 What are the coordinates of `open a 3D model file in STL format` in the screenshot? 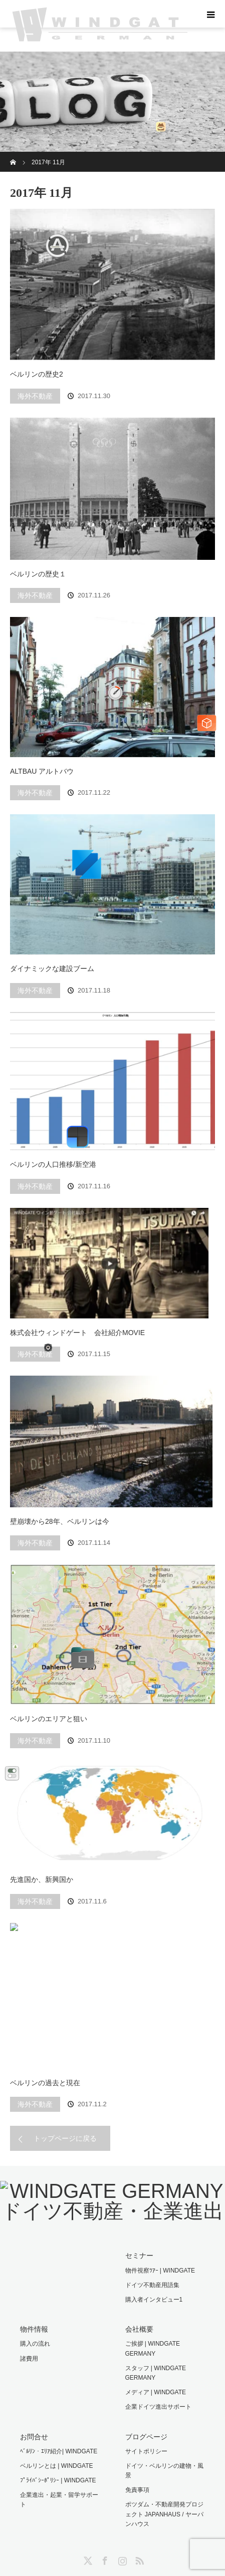 It's located at (206, 722).